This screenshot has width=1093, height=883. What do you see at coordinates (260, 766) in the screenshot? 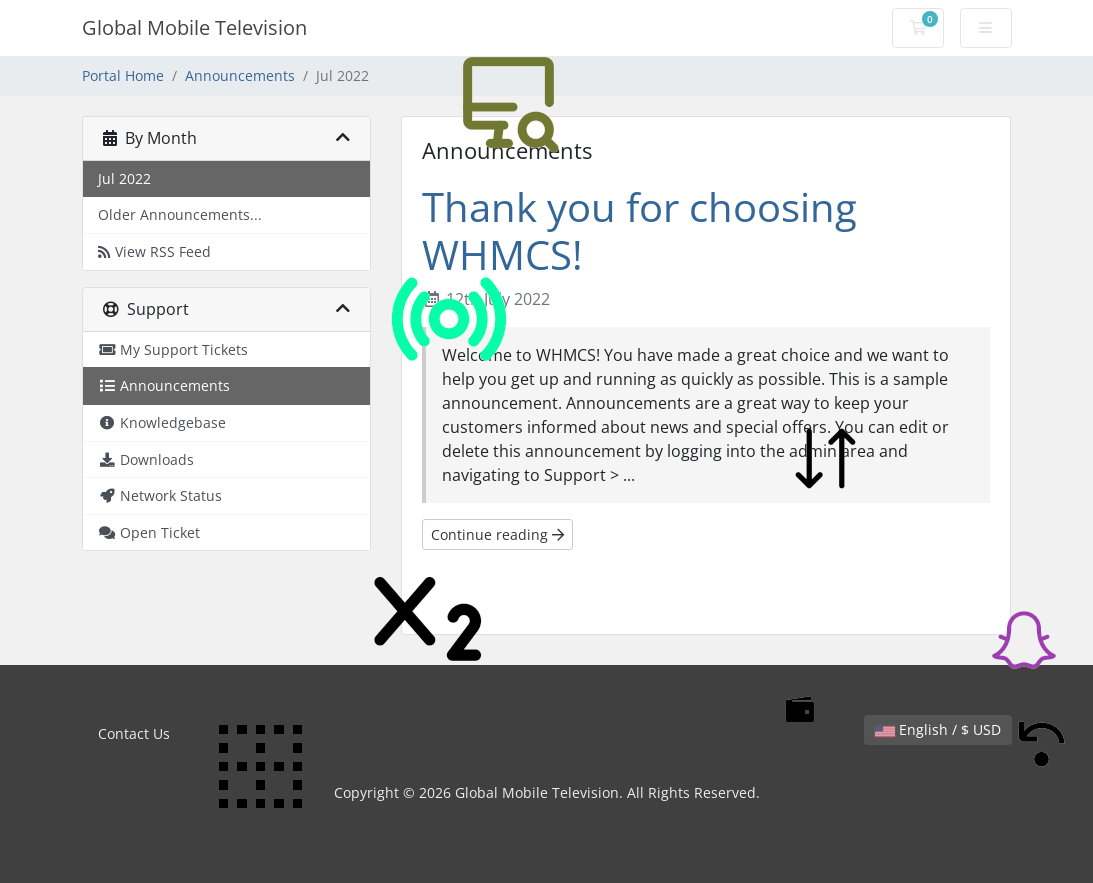
I see `remove all borders from a cell or table` at bounding box center [260, 766].